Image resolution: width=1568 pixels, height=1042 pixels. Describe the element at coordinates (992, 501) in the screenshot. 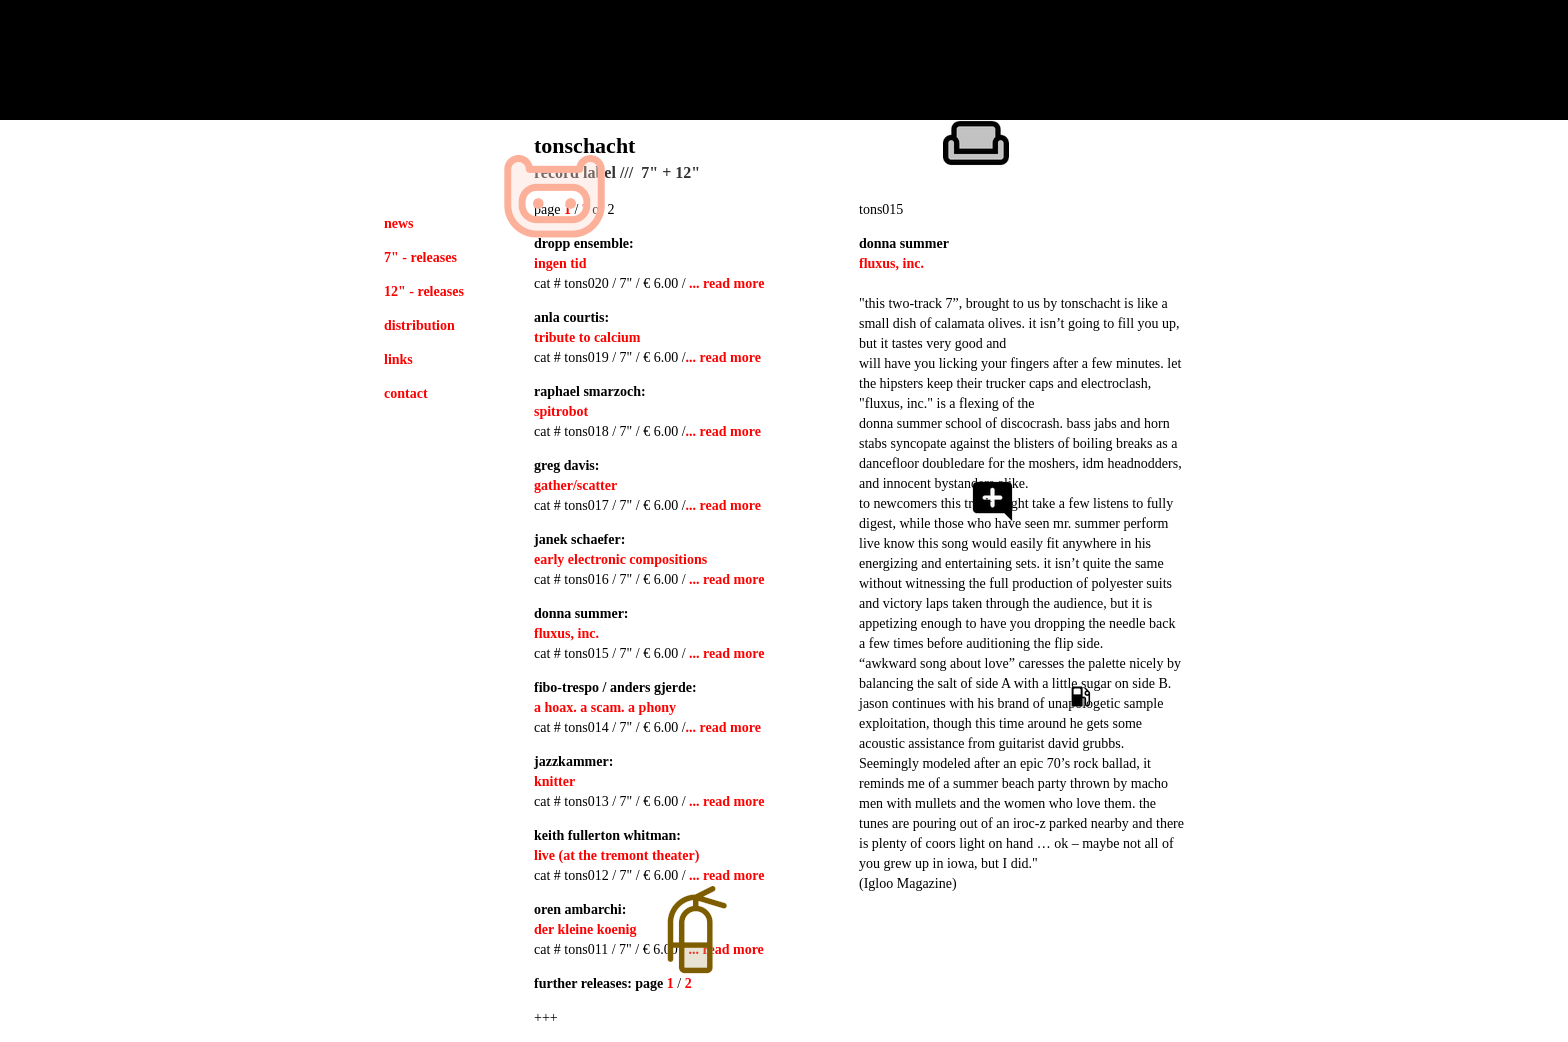

I see `add a new comment` at that location.